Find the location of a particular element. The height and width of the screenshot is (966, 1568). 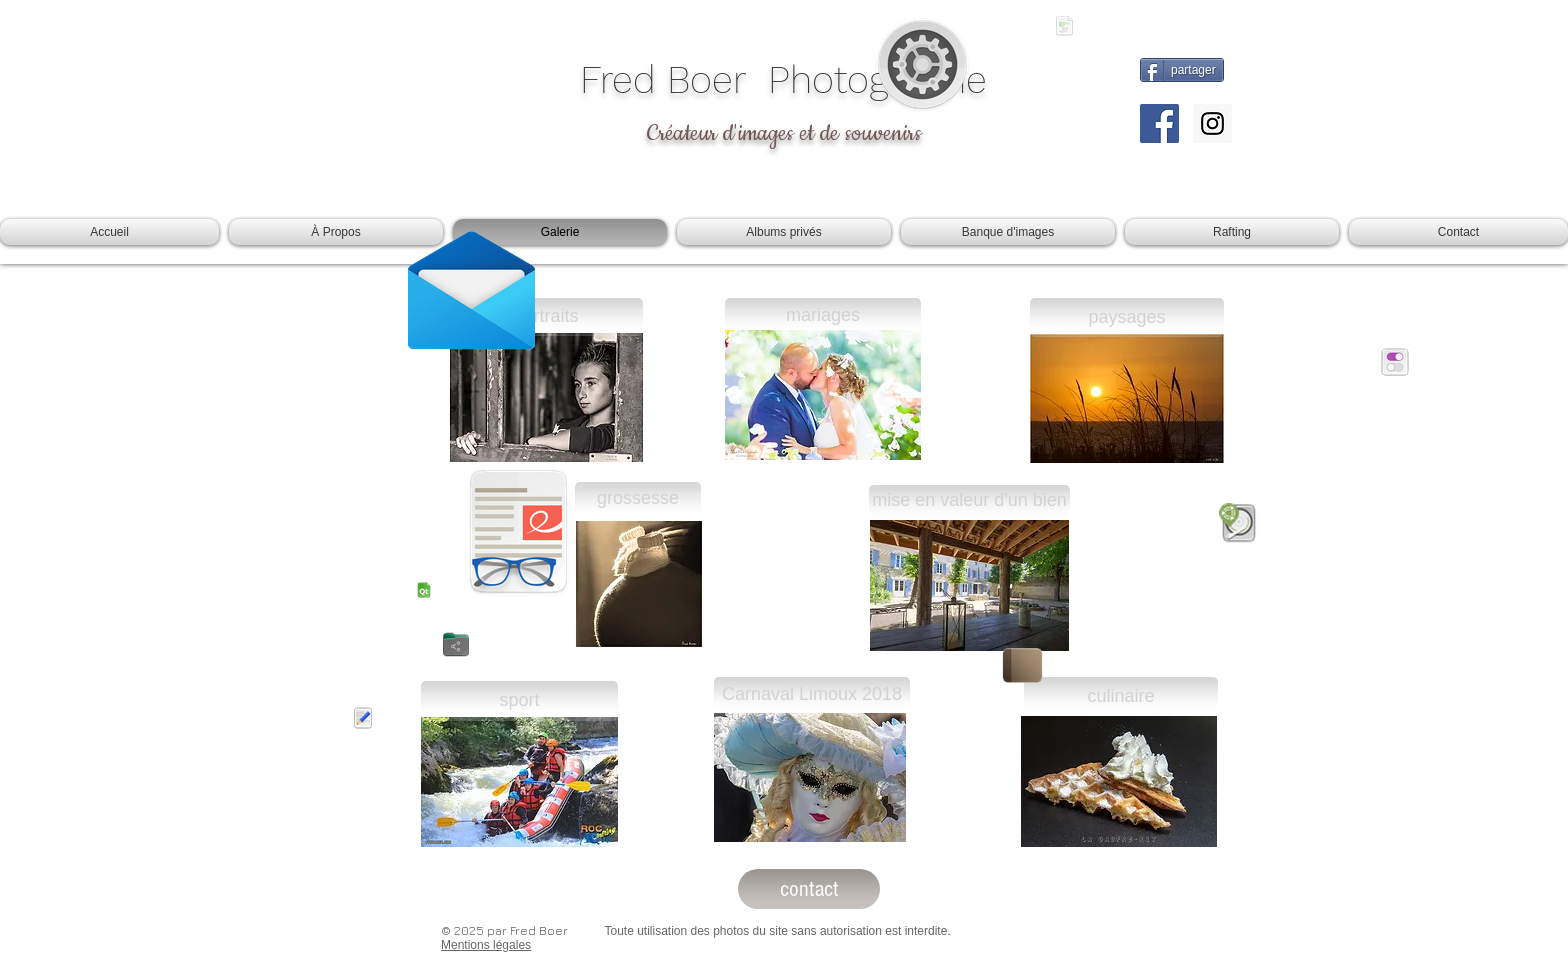

a QML source file used in Qt application development is located at coordinates (424, 590).